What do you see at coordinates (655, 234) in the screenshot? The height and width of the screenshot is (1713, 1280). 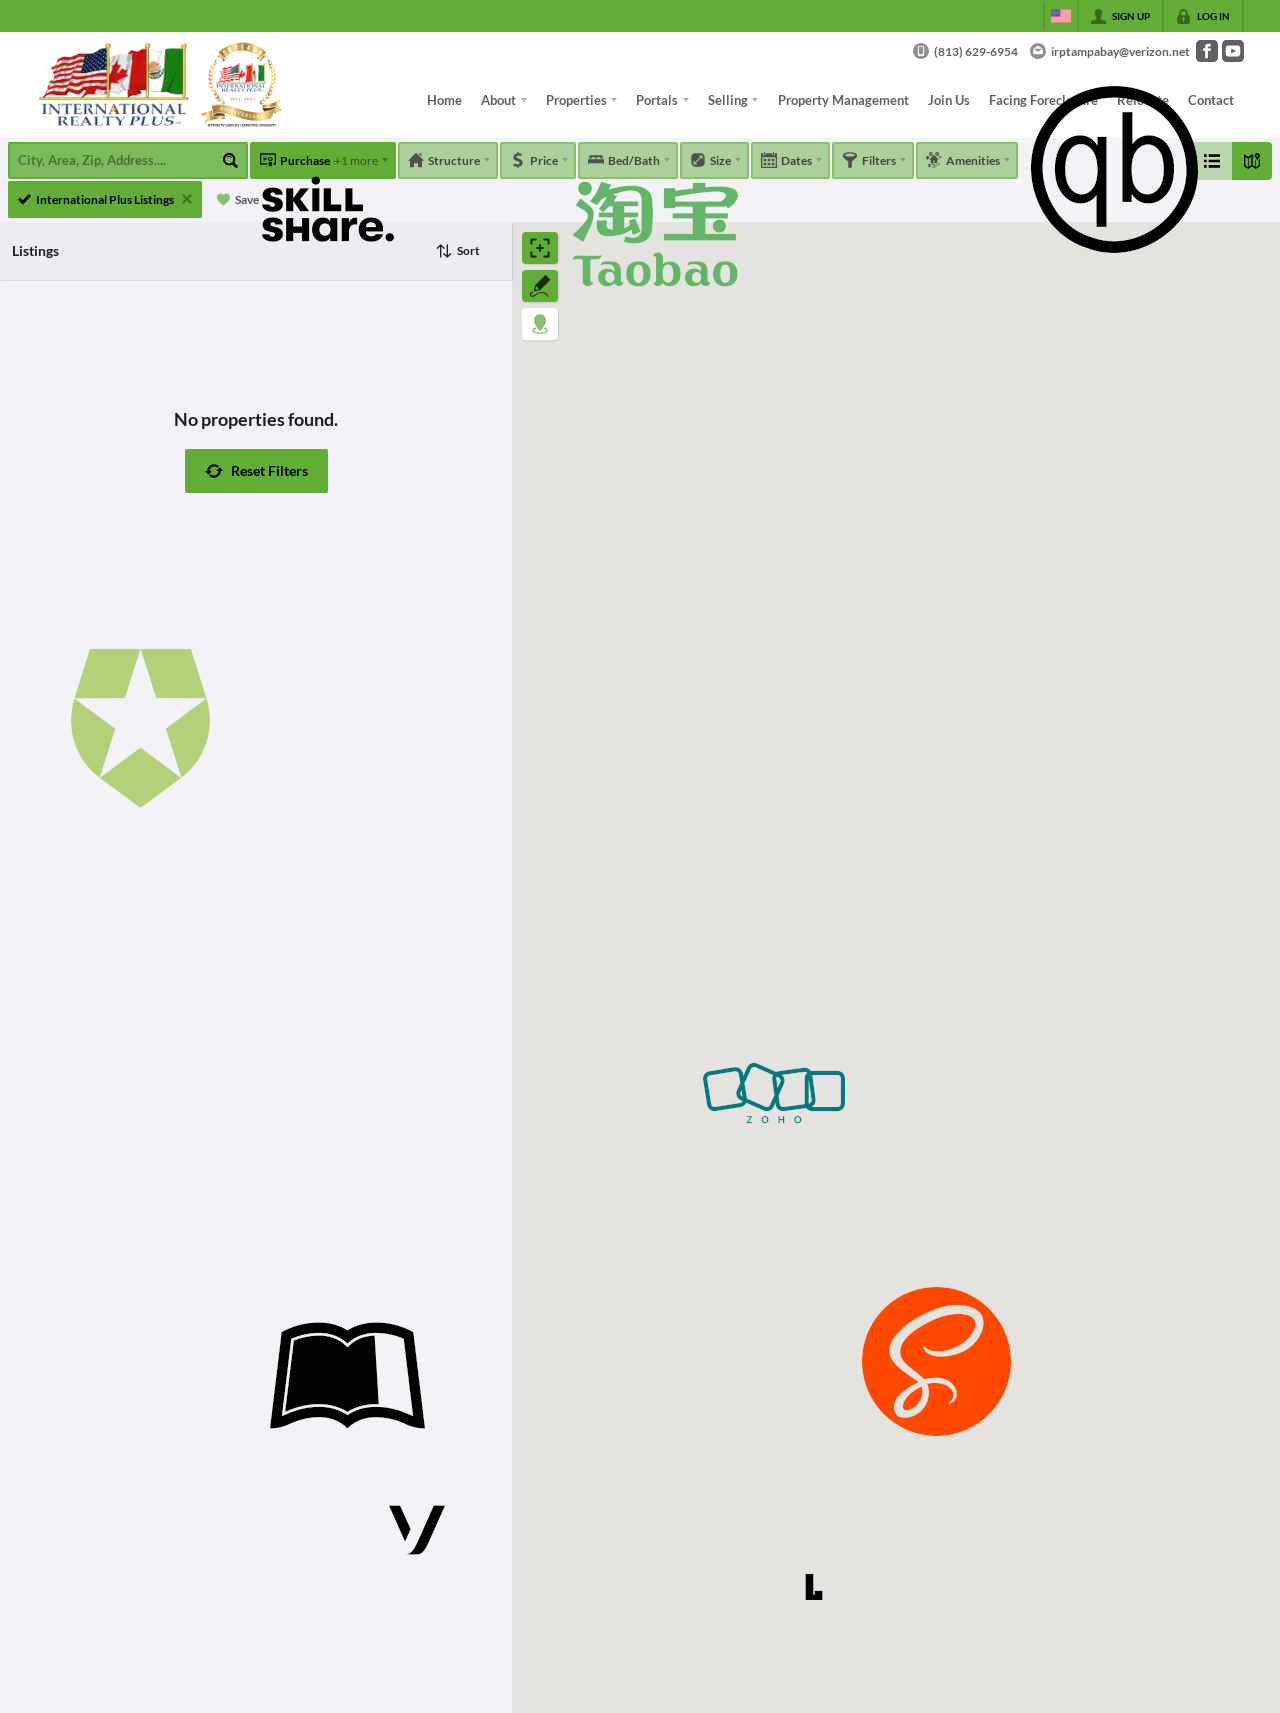 I see `open the Taobao shopping app` at bounding box center [655, 234].